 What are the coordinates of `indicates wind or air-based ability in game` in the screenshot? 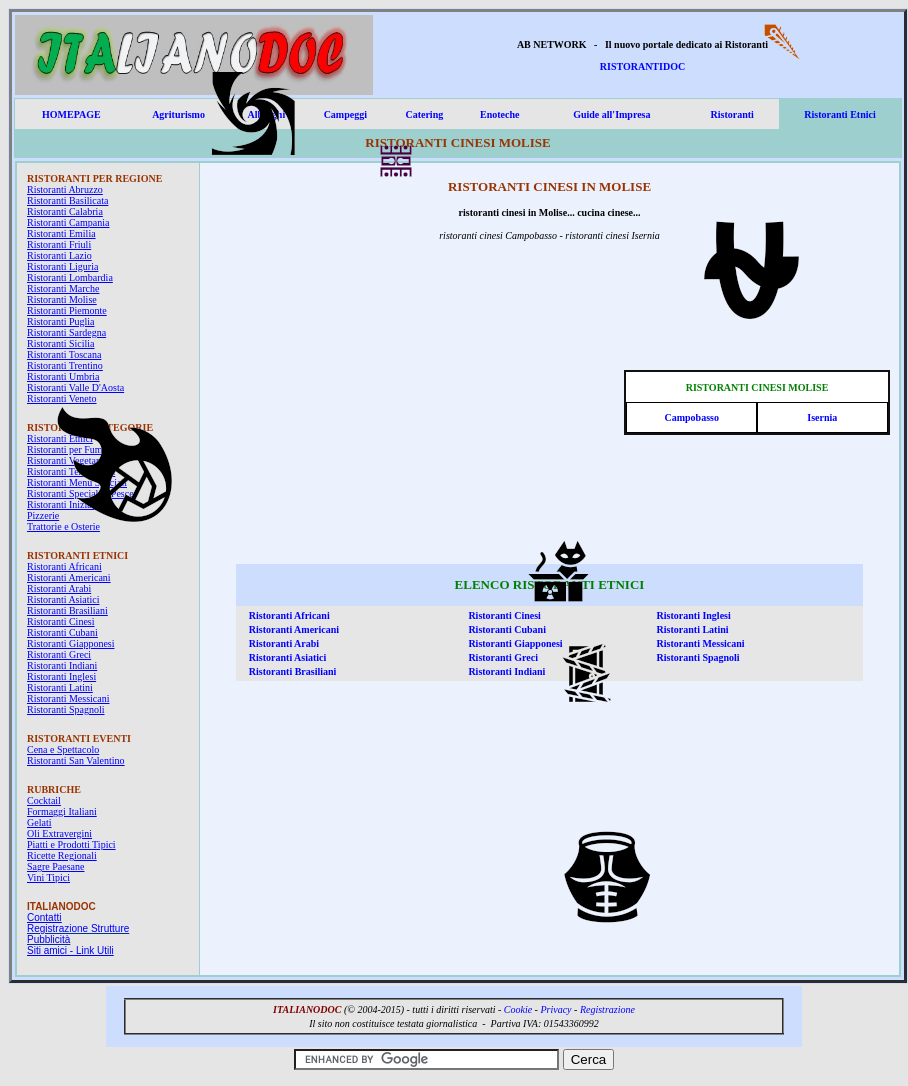 It's located at (253, 113).